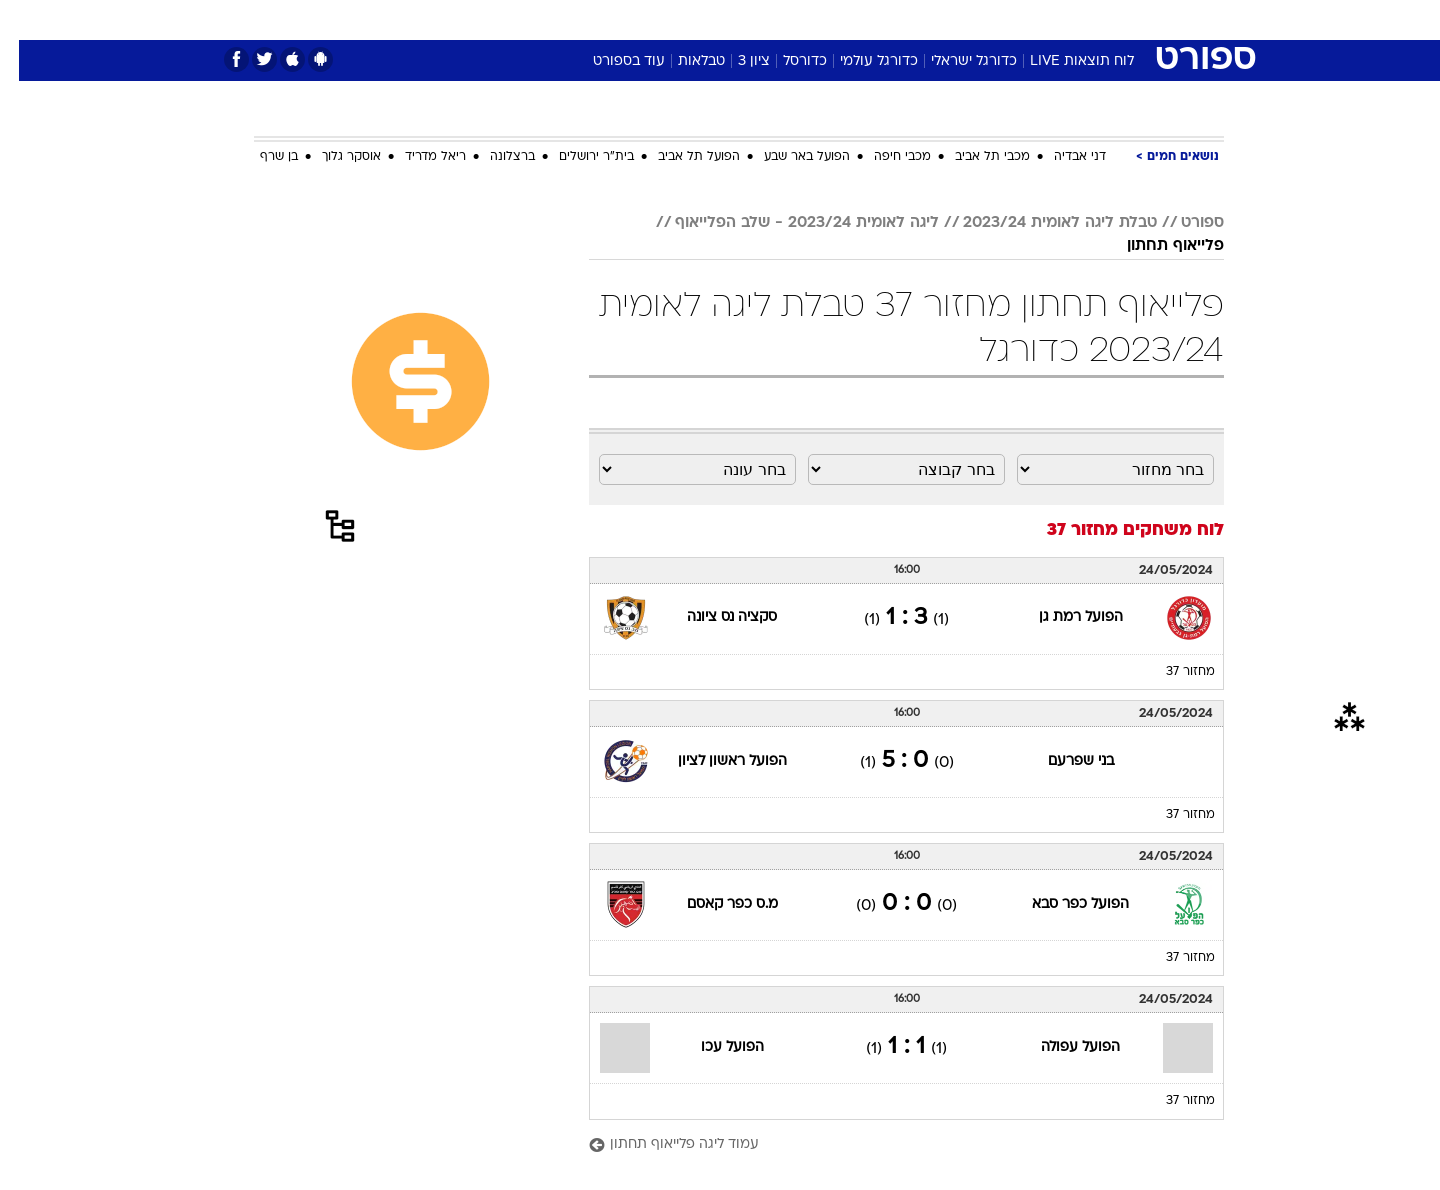 Image resolution: width=1440 pixels, height=1190 pixels. Describe the element at coordinates (340, 526) in the screenshot. I see `view hierarchical structure or organization chart` at that location.